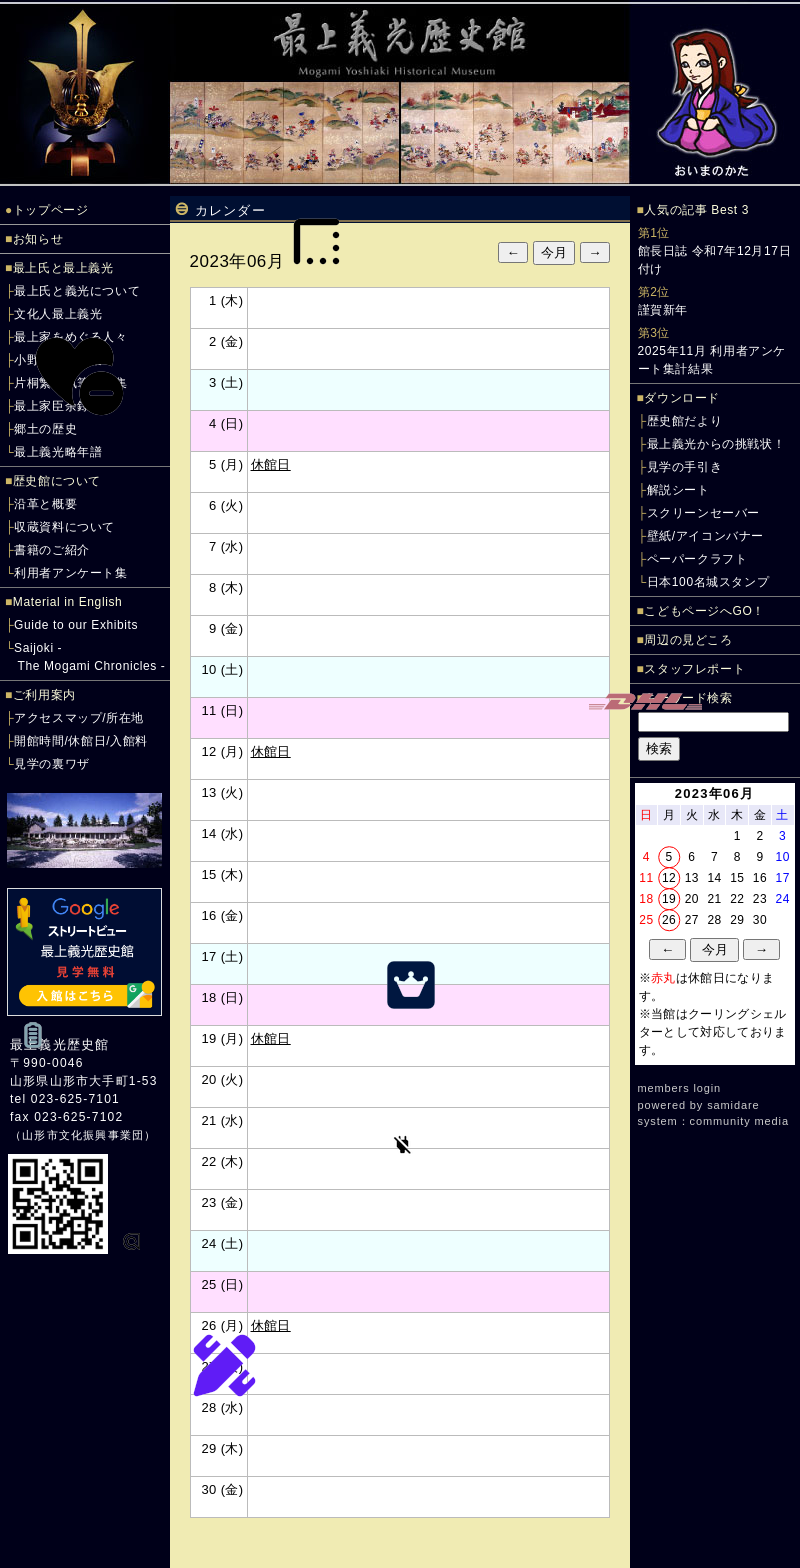  Describe the element at coordinates (79, 371) in the screenshot. I see `remove from favorites` at that location.